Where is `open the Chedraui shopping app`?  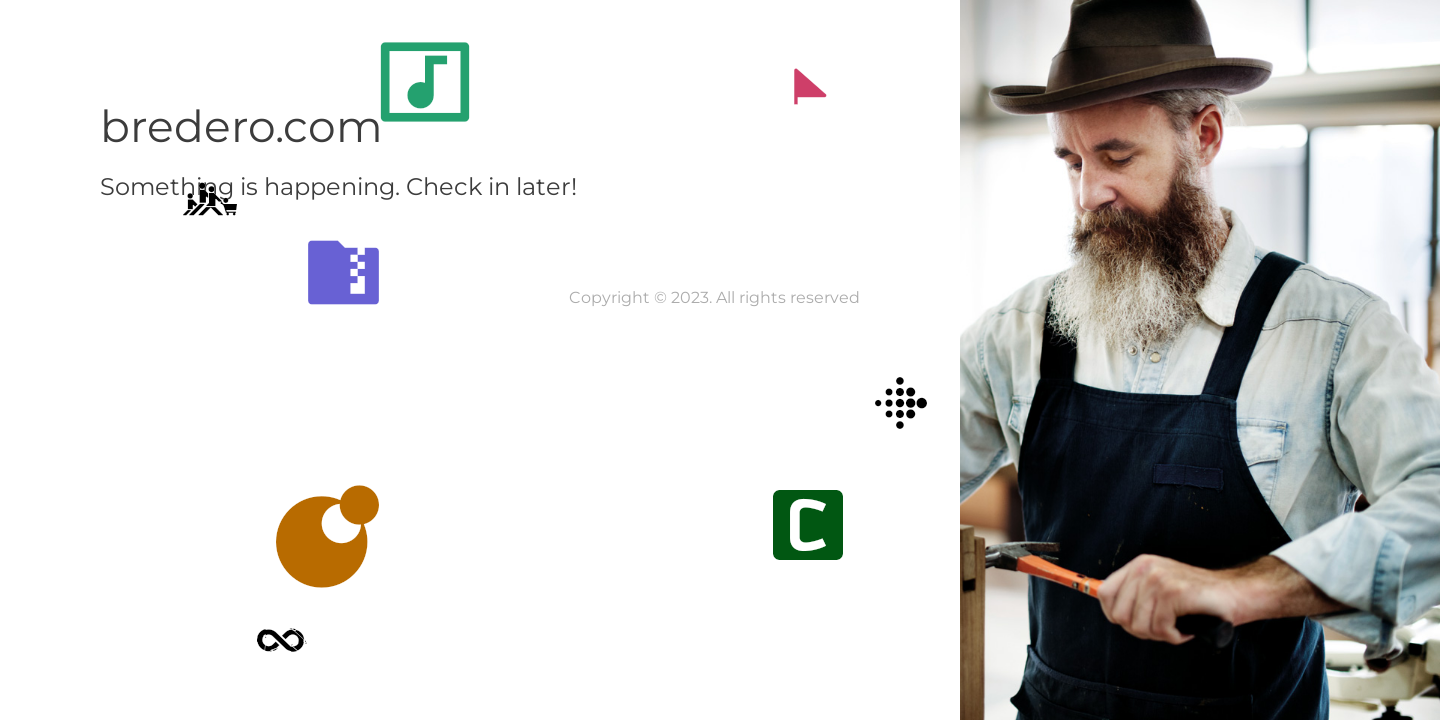
open the Chedraui shopping app is located at coordinates (210, 199).